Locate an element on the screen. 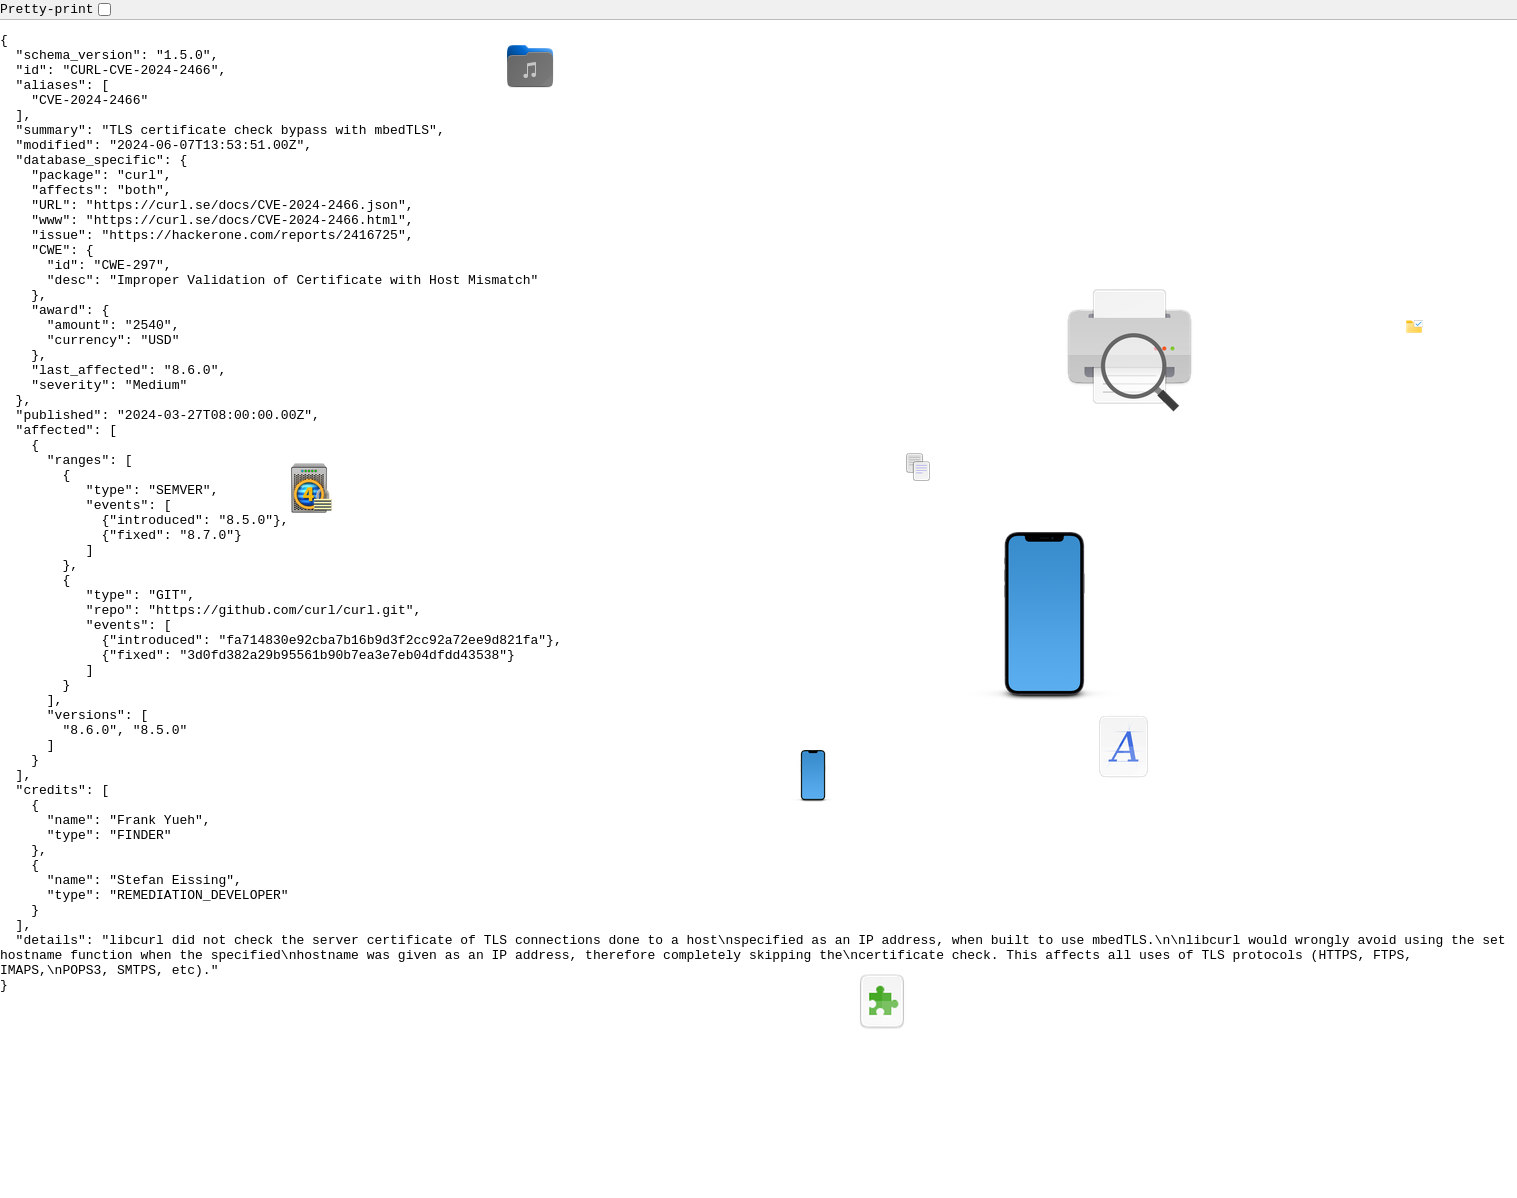  copy selected content to clipboard is located at coordinates (918, 467).